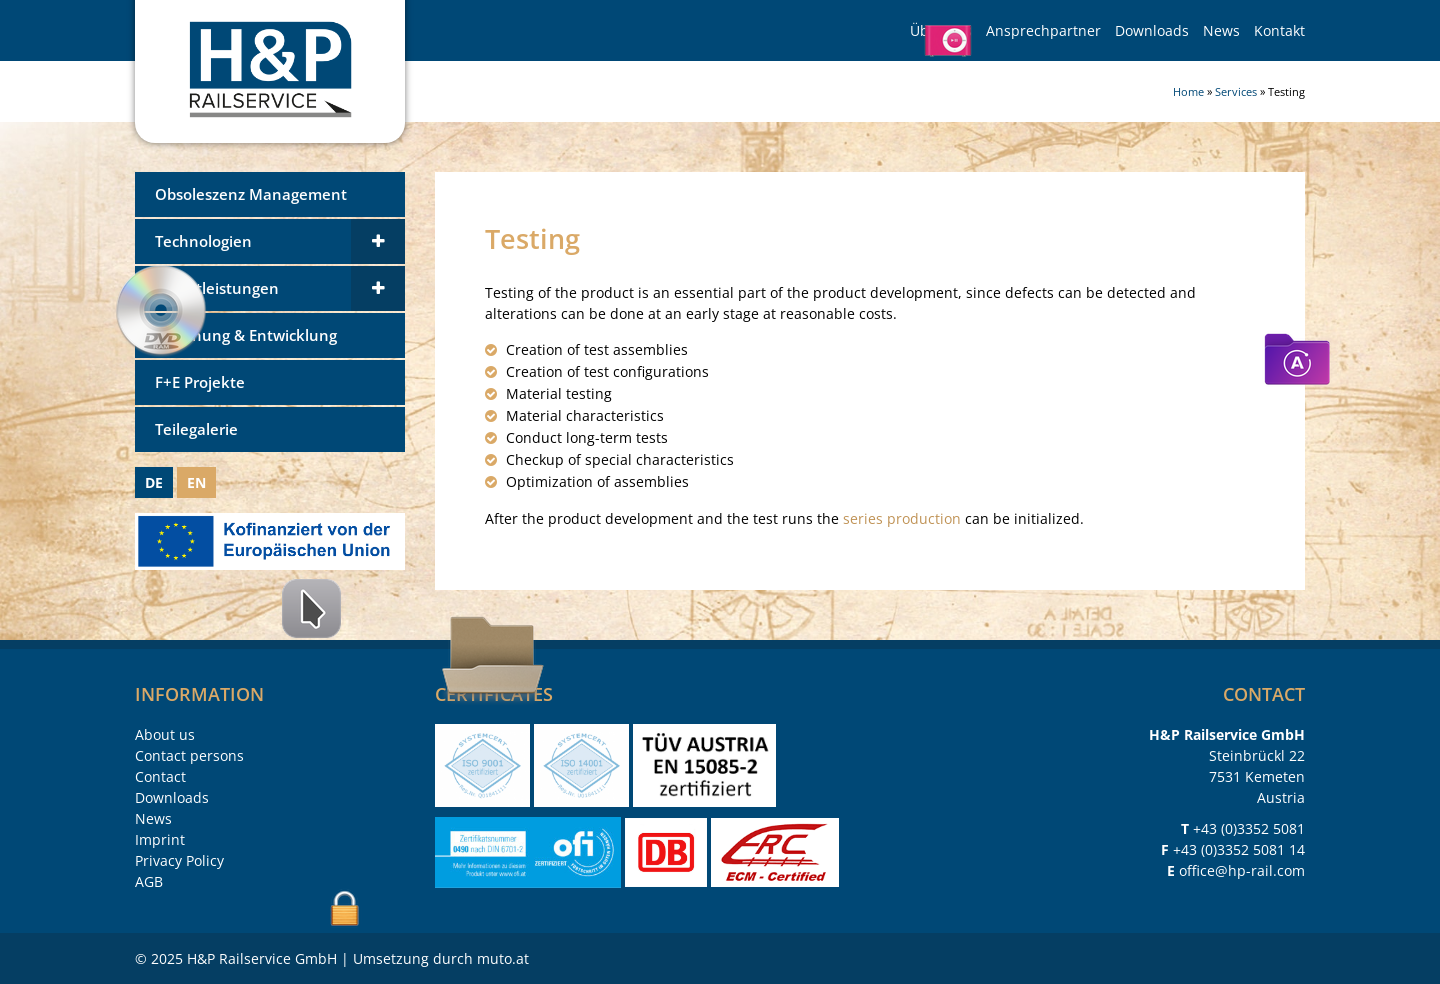  I want to click on indicates a DVD-RAM disc in the system, so click(161, 312).